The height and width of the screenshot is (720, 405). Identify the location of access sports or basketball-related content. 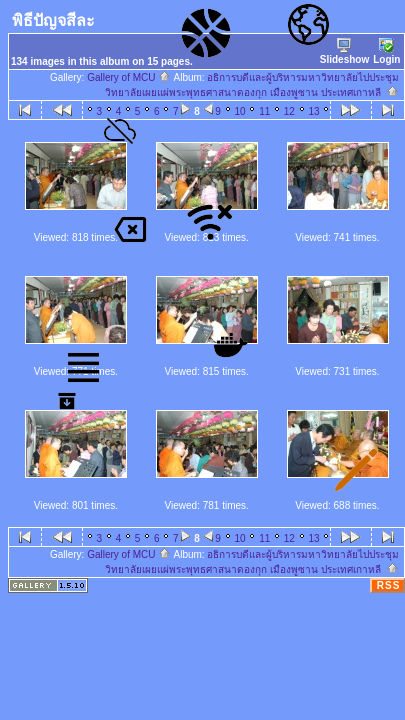
(206, 33).